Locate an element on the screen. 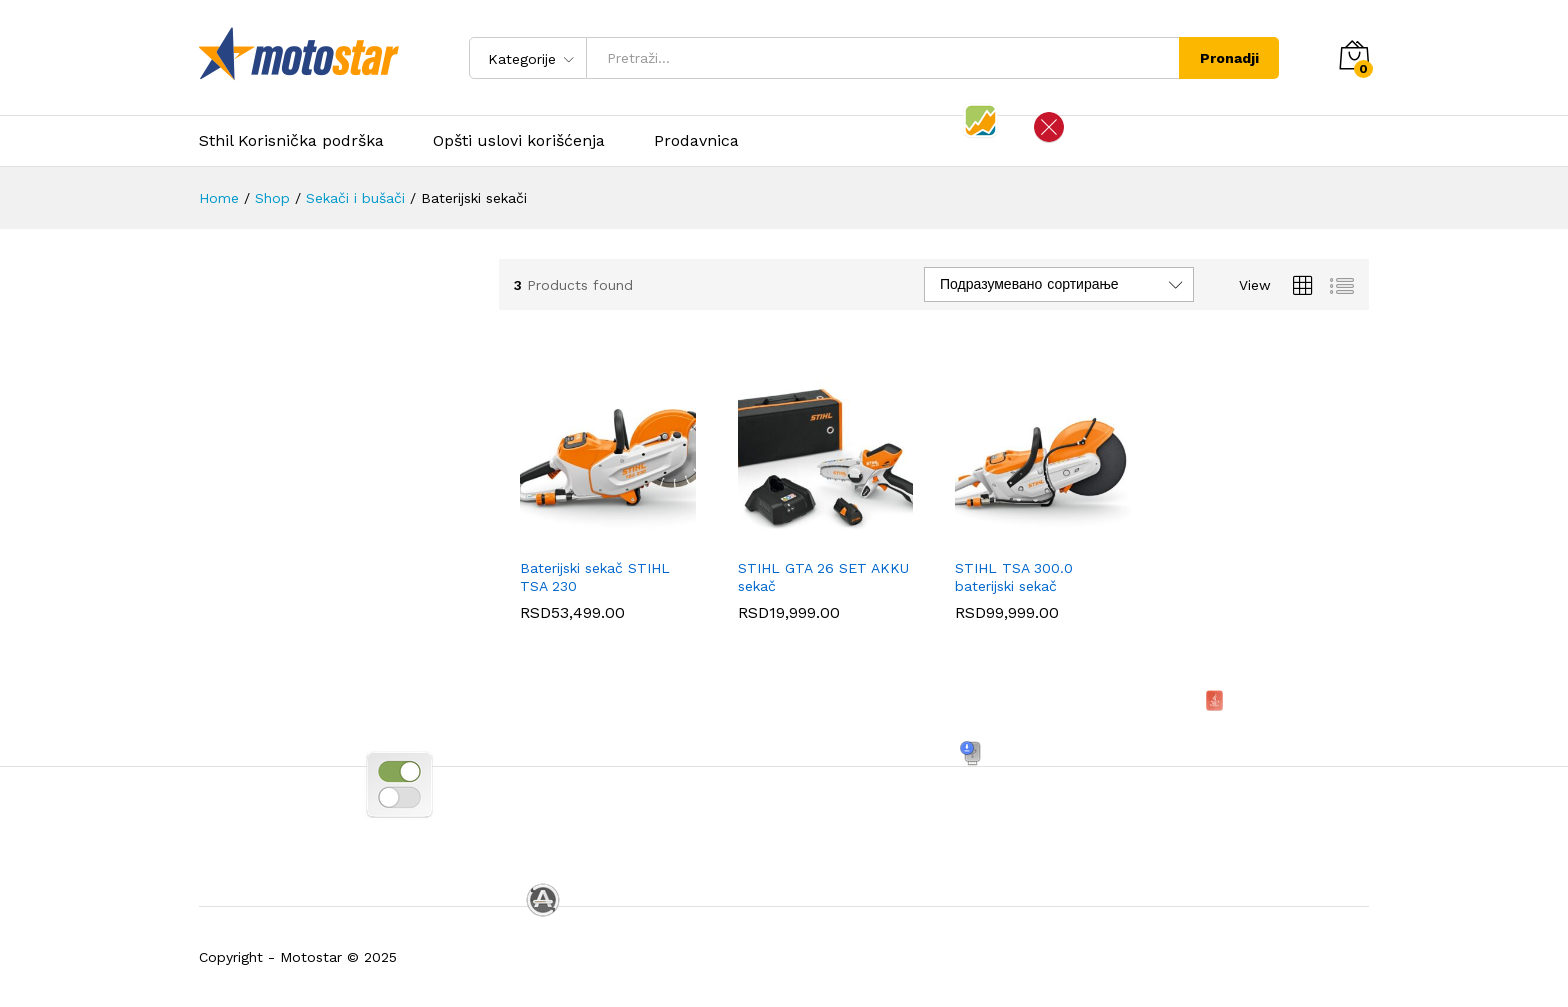  open portfolio performance app is located at coordinates (980, 120).